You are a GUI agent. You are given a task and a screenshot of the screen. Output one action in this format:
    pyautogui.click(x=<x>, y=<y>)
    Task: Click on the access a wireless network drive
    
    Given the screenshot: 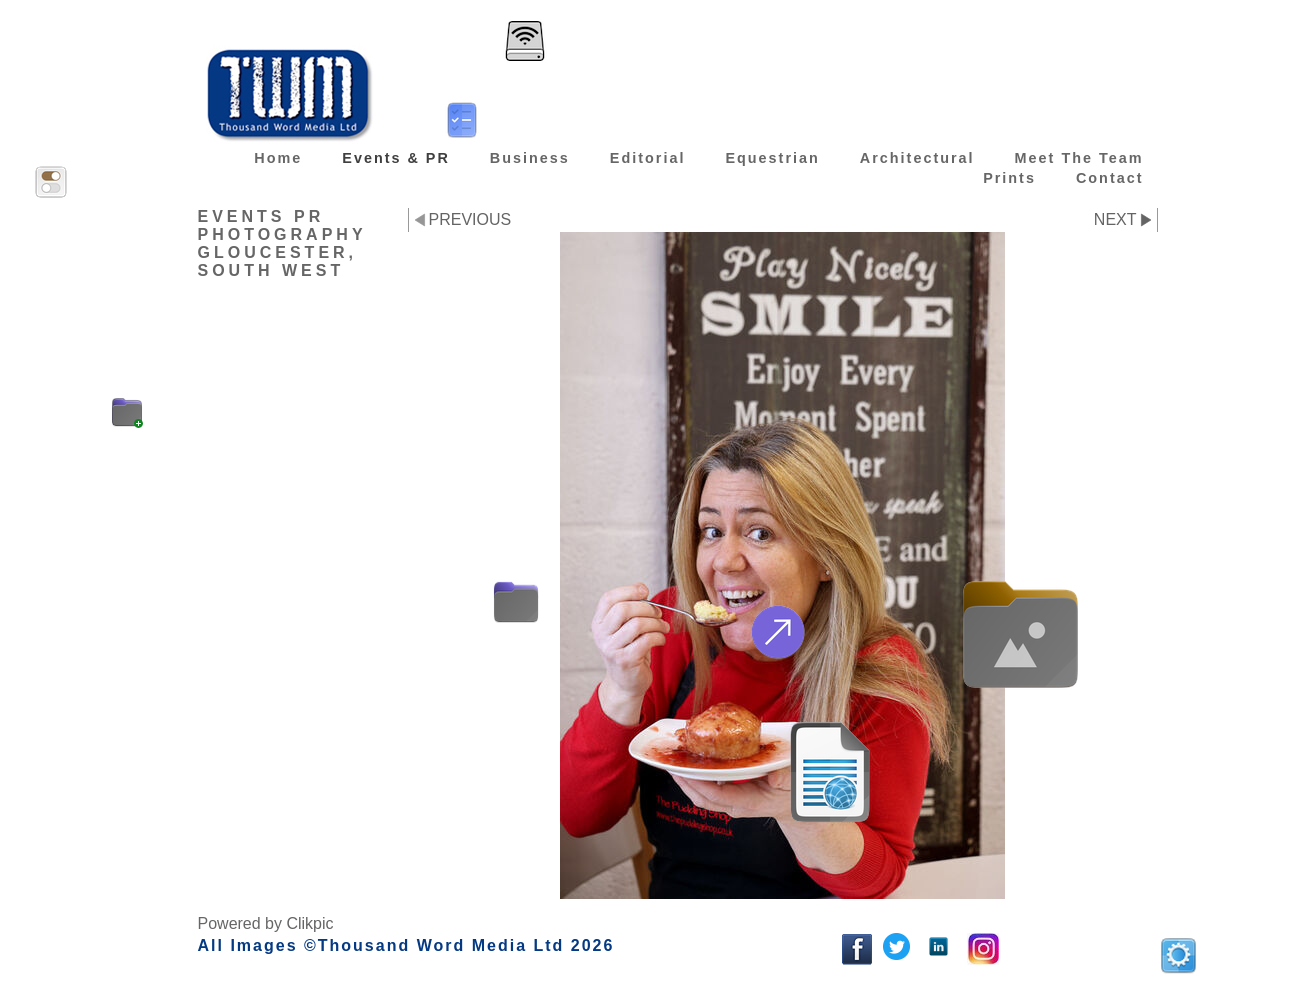 What is the action you would take?
    pyautogui.click(x=525, y=41)
    